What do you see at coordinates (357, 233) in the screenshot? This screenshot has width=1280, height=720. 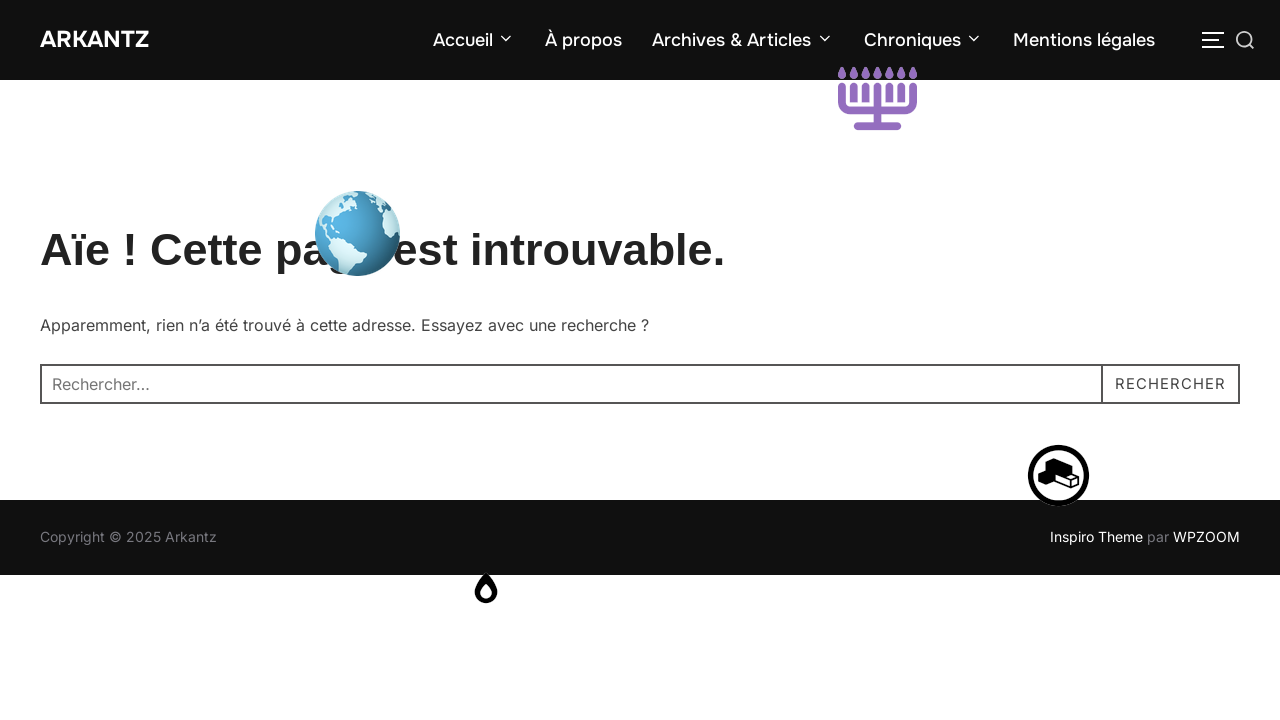 I see `access global or international settings` at bounding box center [357, 233].